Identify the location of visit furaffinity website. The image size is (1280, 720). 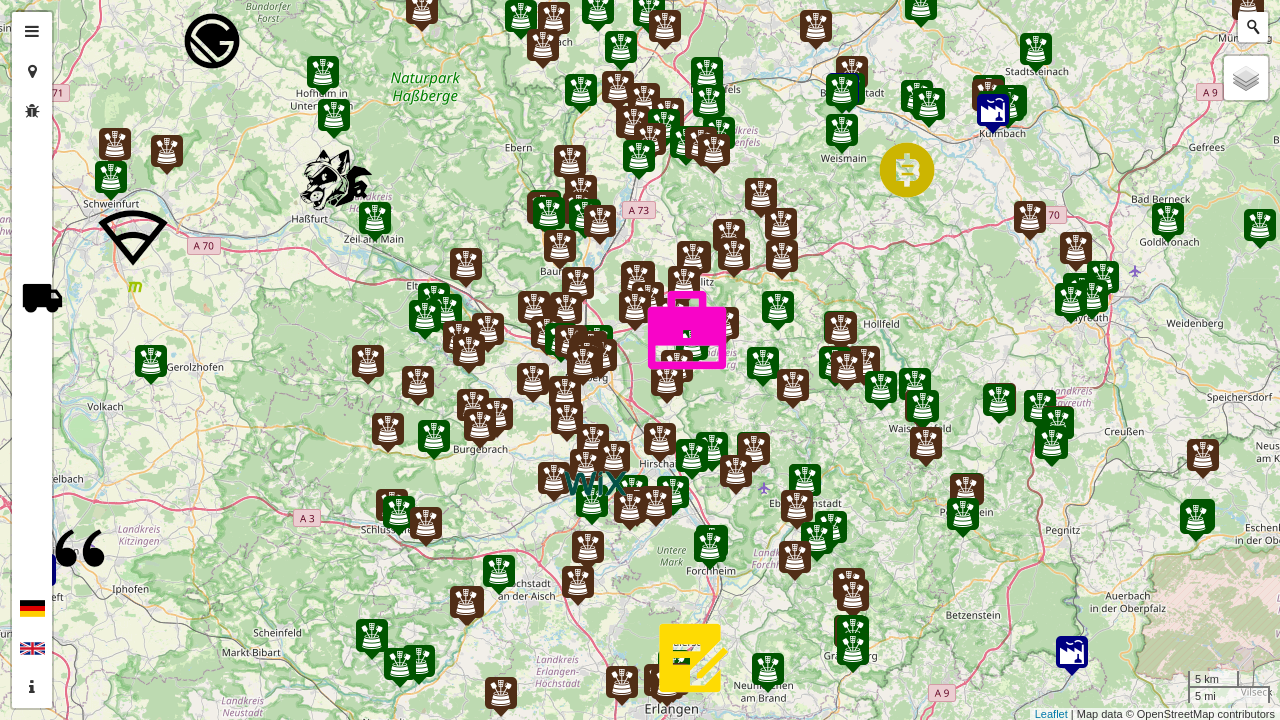
(336, 180).